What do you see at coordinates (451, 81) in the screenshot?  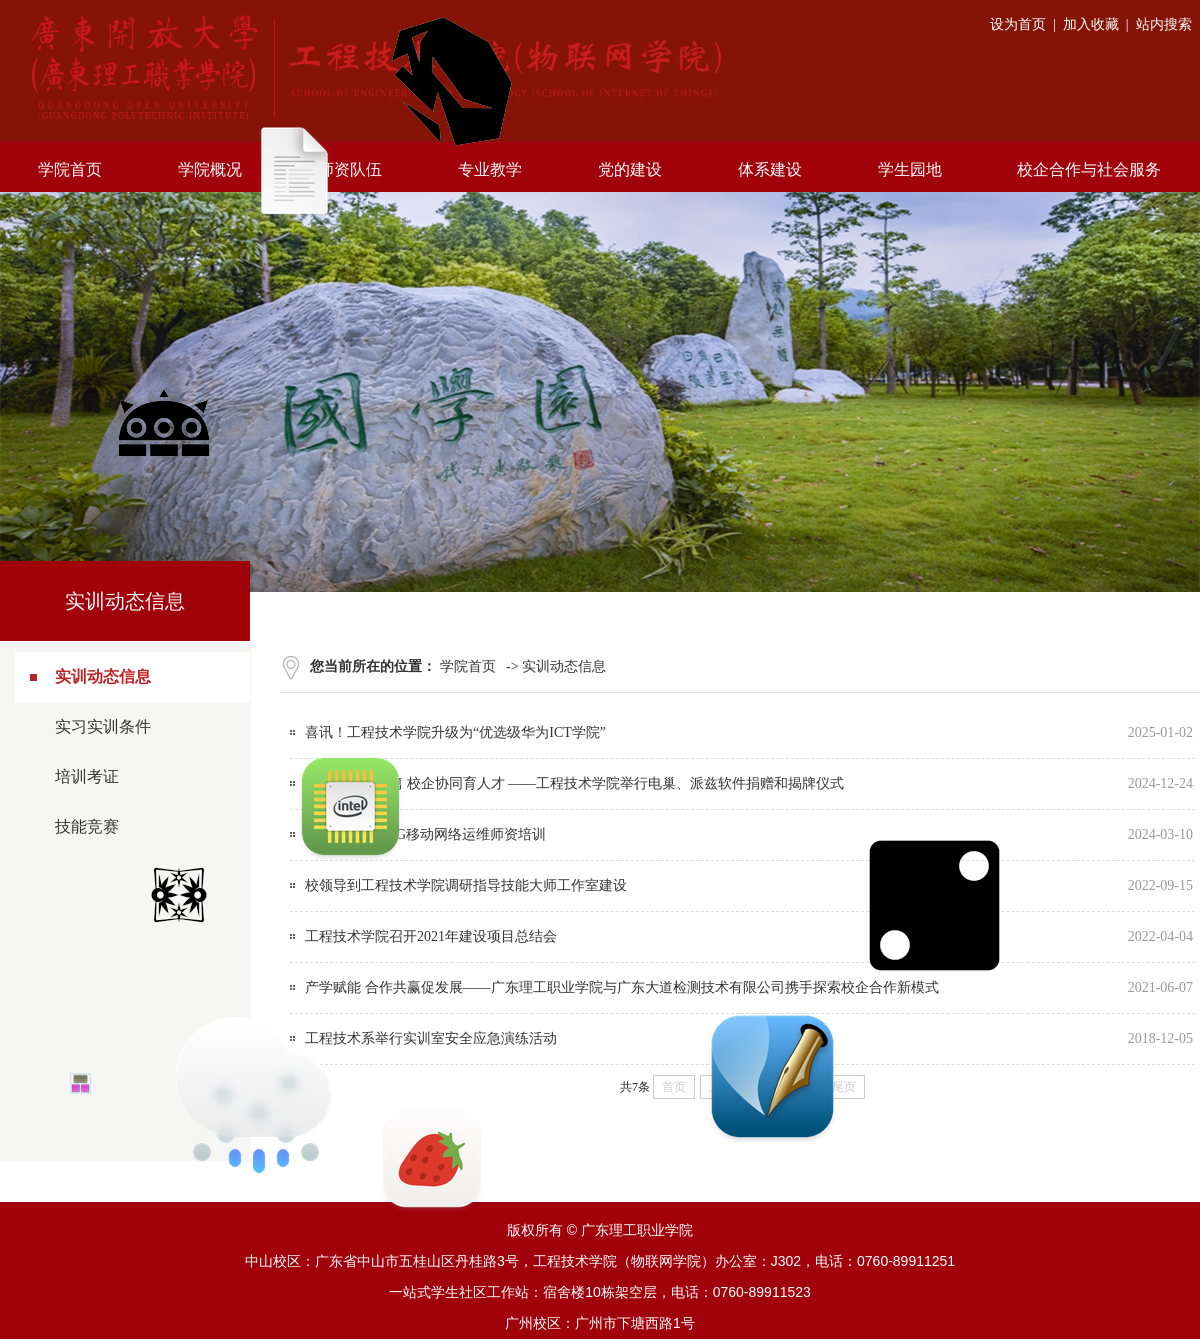 I see `represents a rock or stone resource in a game` at bounding box center [451, 81].